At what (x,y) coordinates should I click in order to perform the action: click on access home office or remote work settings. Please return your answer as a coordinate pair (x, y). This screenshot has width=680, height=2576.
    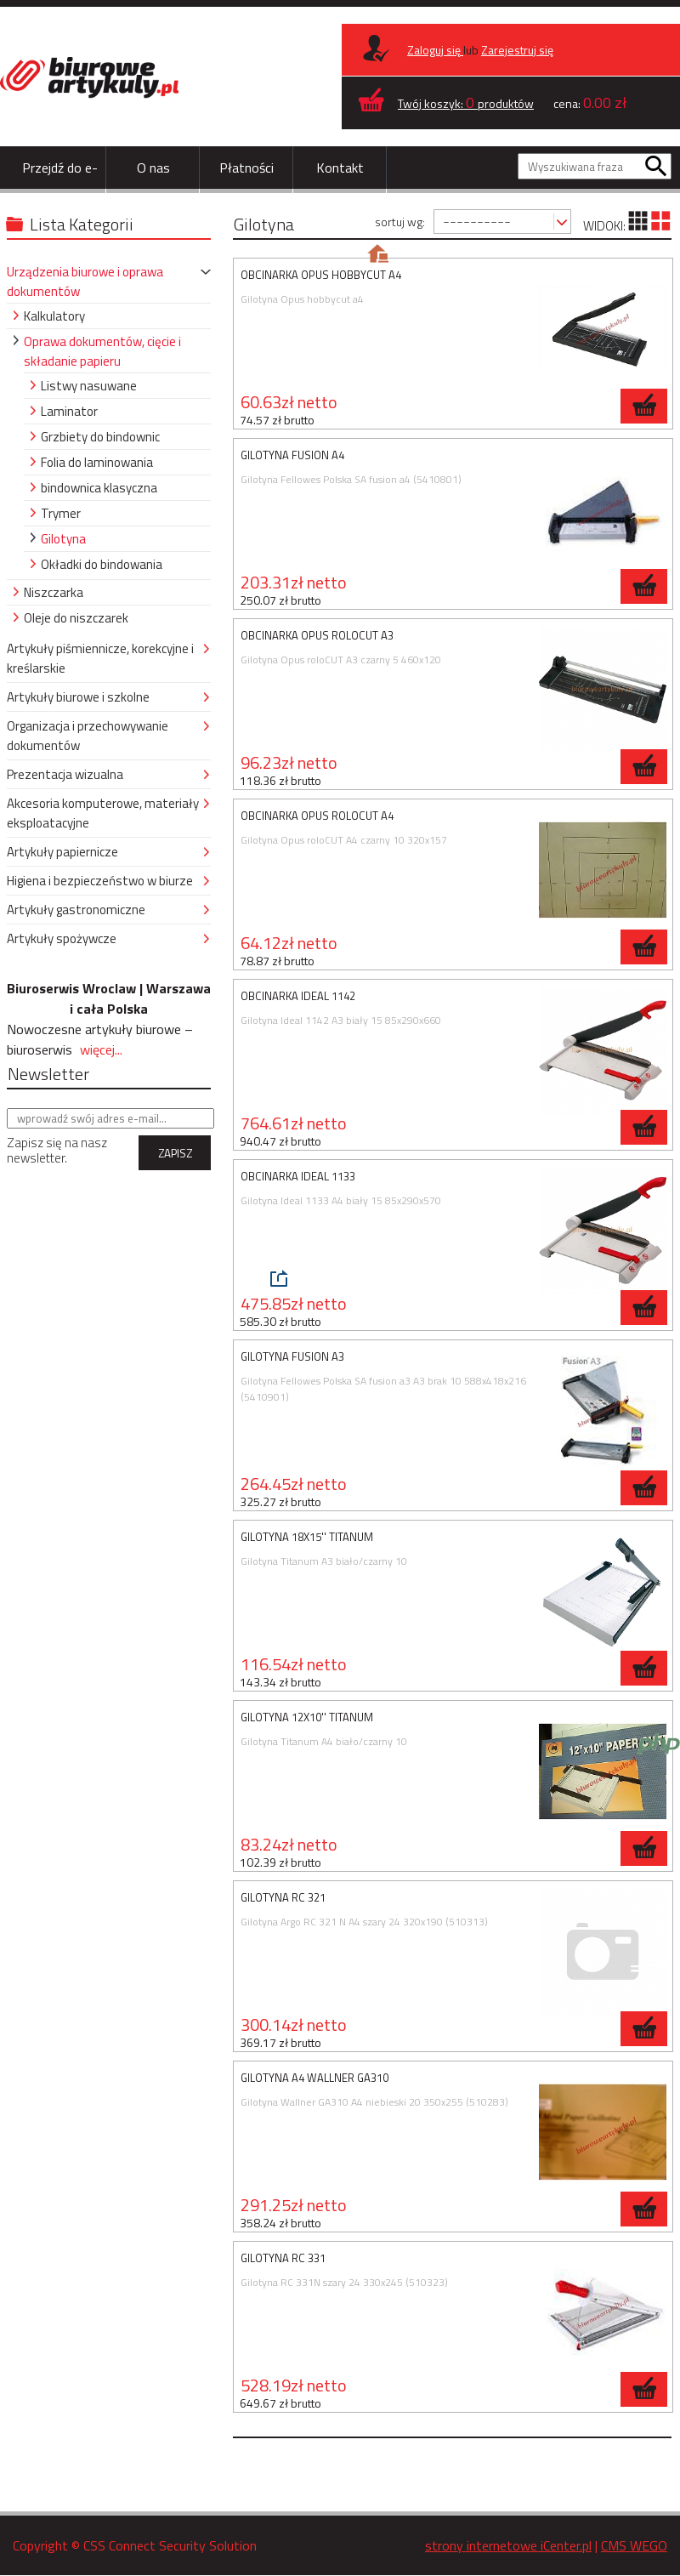
    Looking at the image, I should click on (377, 254).